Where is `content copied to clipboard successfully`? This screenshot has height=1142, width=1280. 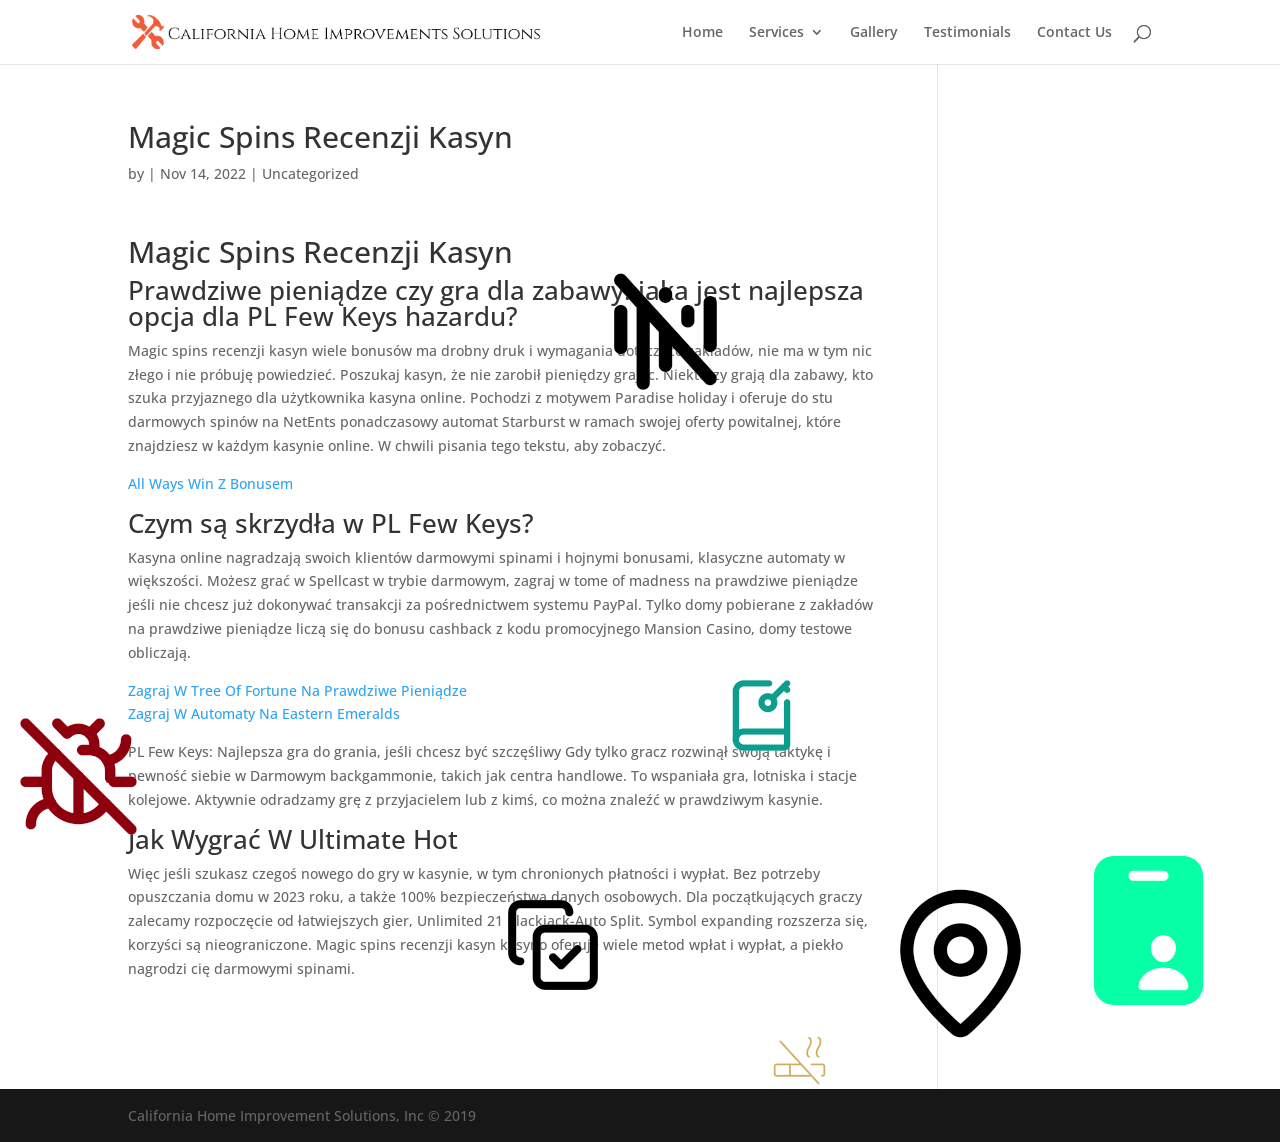 content copied to clipboard successfully is located at coordinates (553, 945).